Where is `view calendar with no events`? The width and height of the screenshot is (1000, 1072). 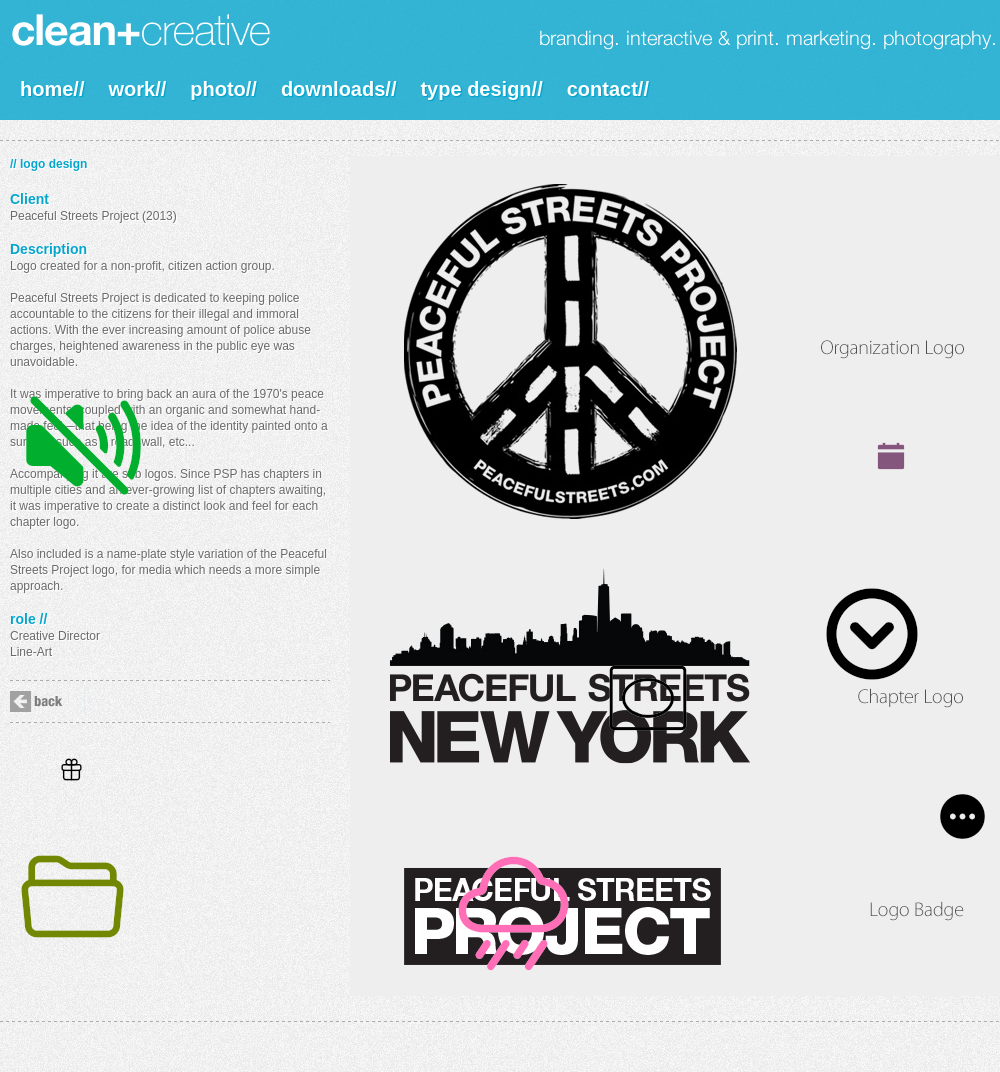 view calendar with no events is located at coordinates (891, 456).